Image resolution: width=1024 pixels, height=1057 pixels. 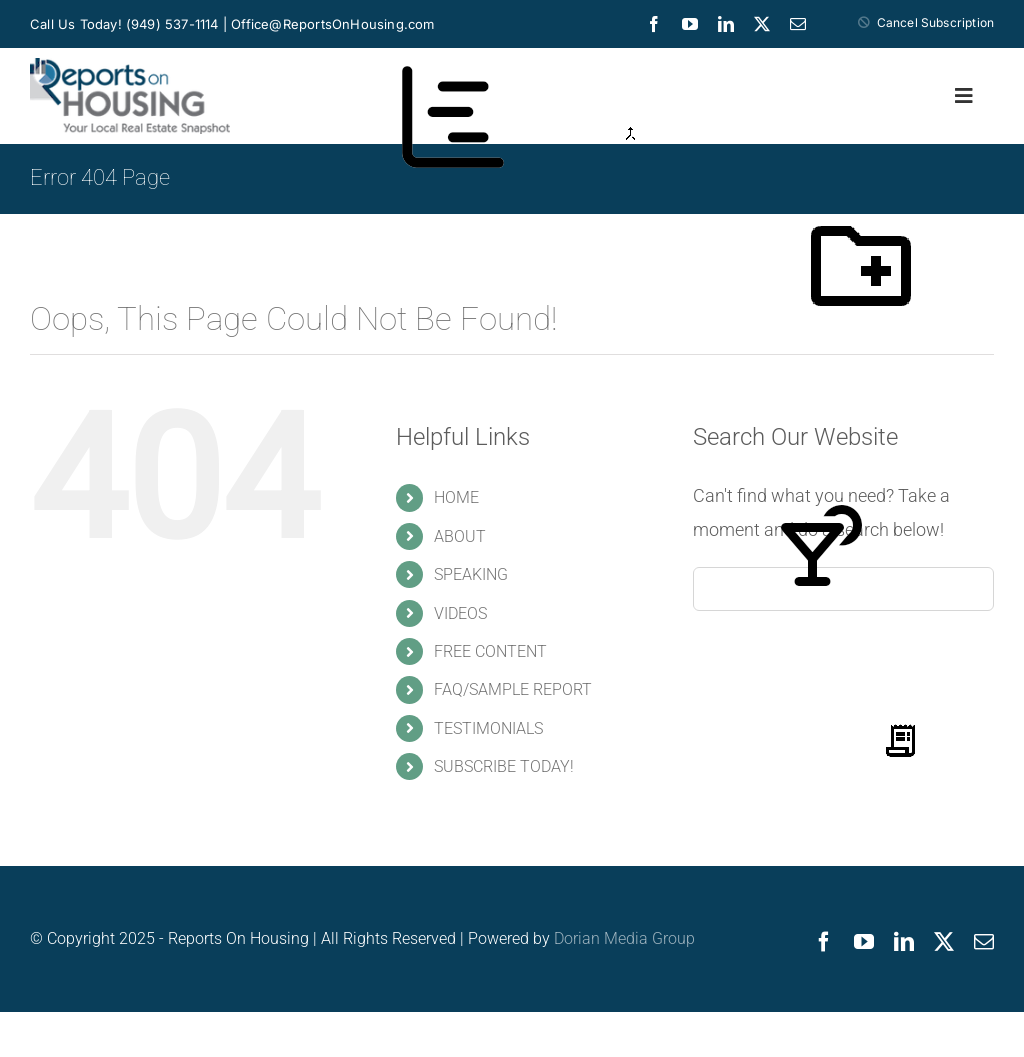 What do you see at coordinates (630, 133) in the screenshot?
I see `merge branches or items together` at bounding box center [630, 133].